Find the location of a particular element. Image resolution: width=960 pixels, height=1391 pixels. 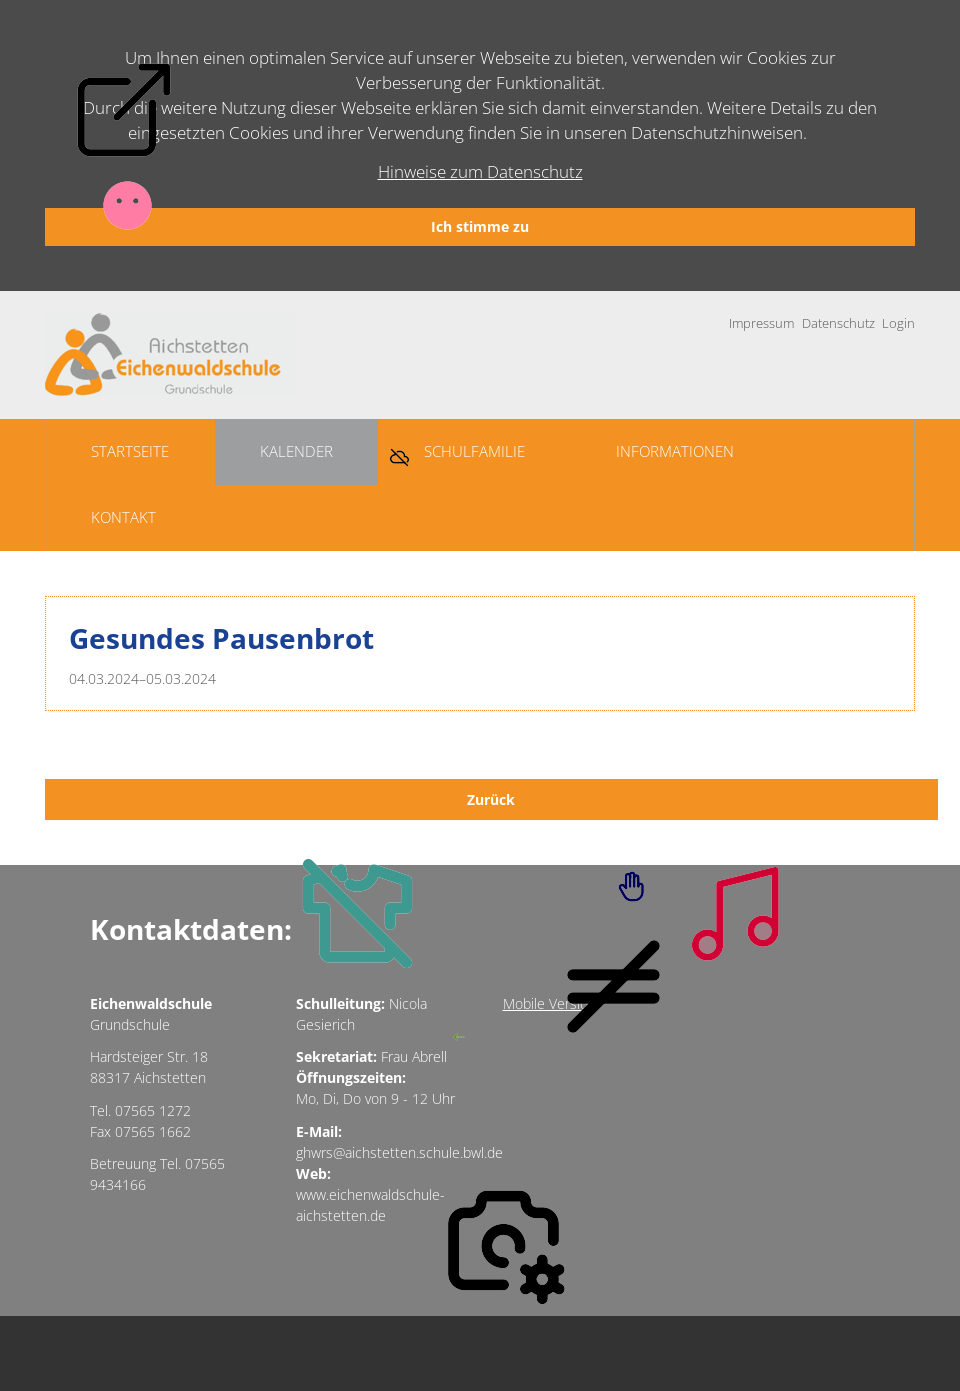

clothing item unavailable or out of stock is located at coordinates (357, 913).